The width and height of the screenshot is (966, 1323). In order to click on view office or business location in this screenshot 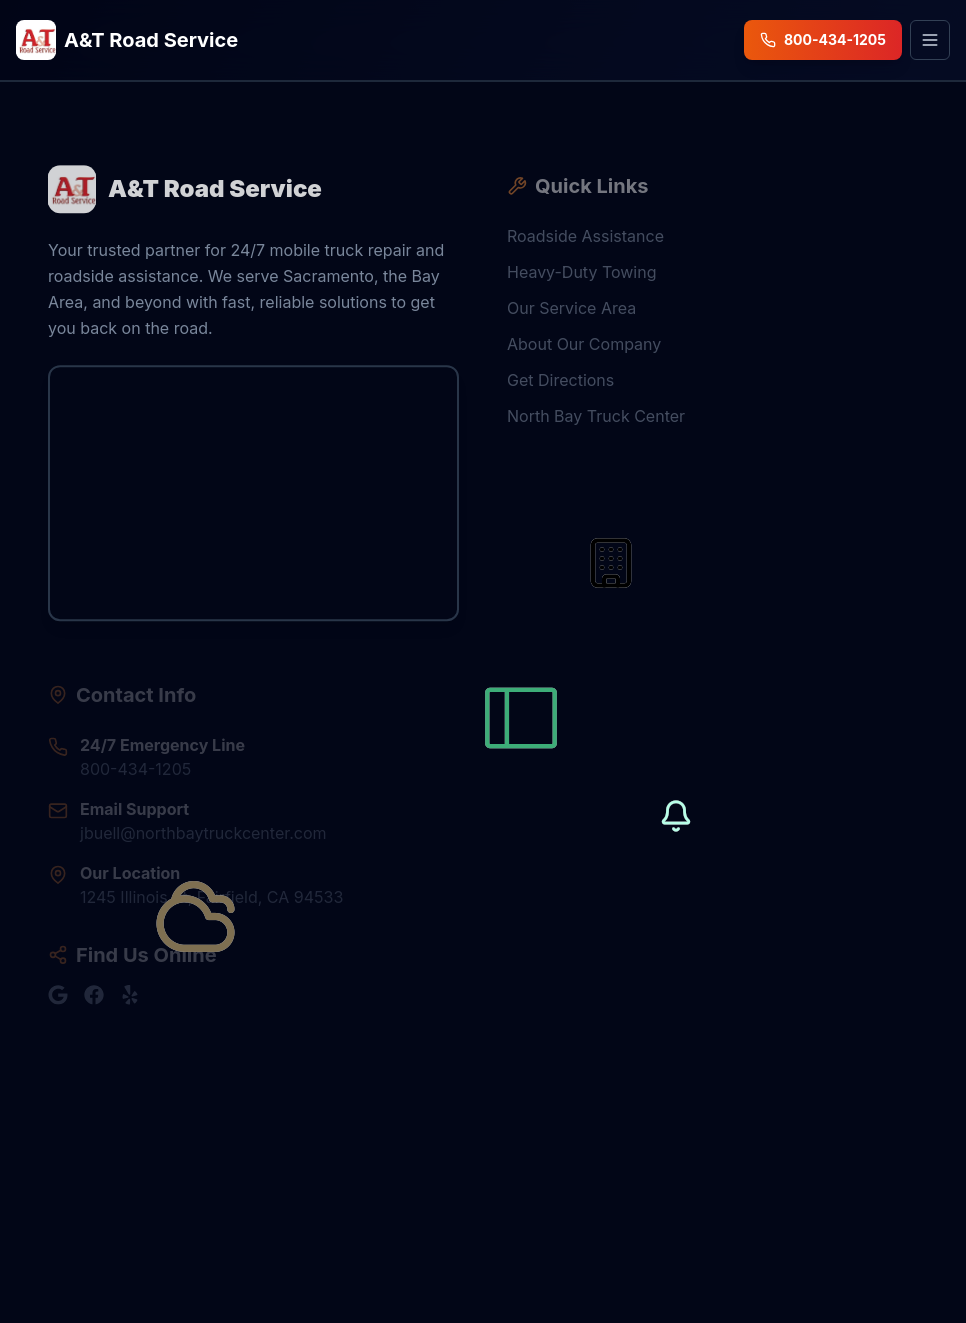, I will do `click(611, 563)`.